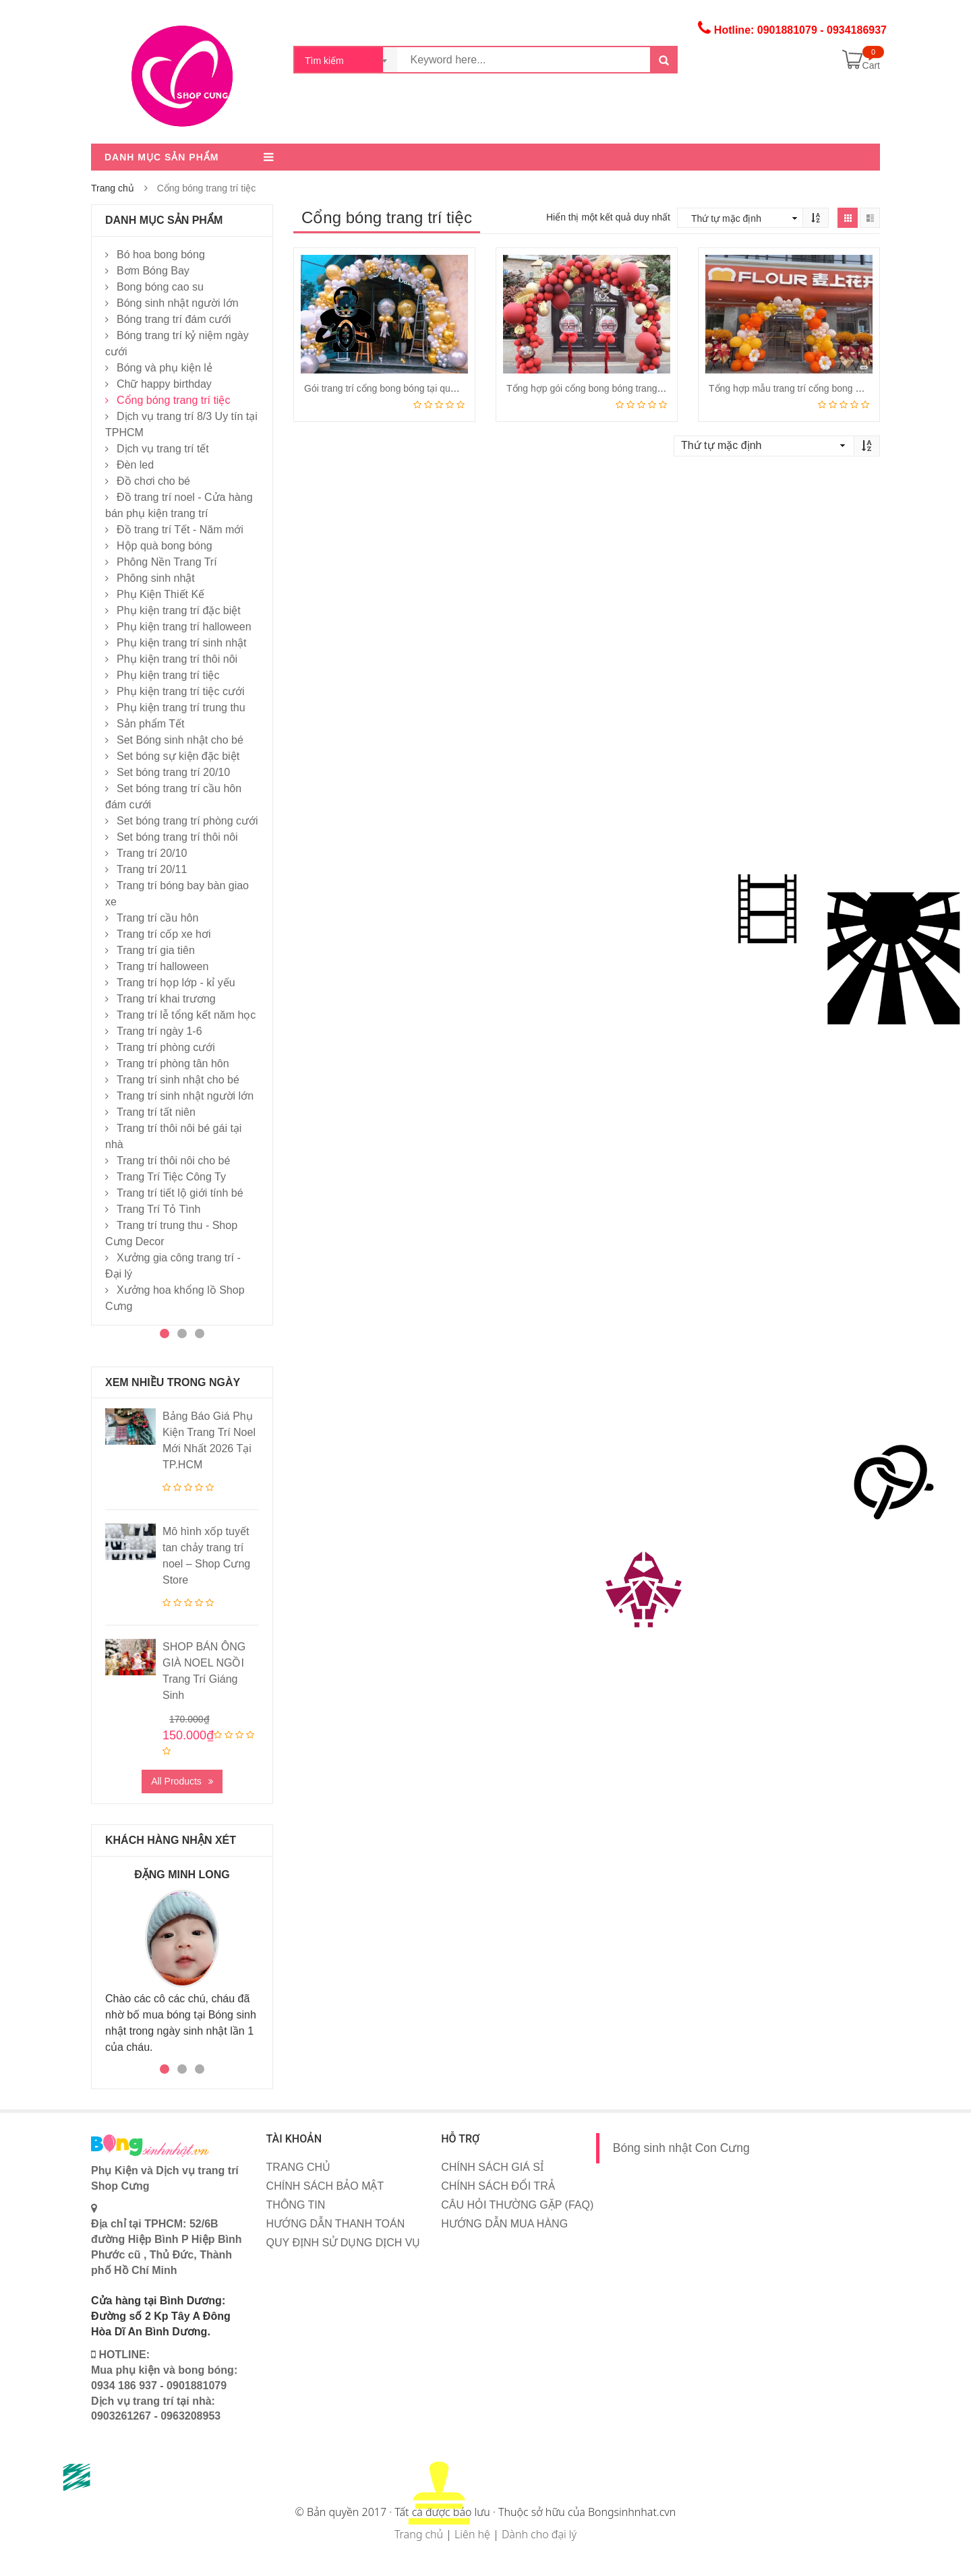  Describe the element at coordinates (893, 1482) in the screenshot. I see `browse bakery or snack items` at that location.